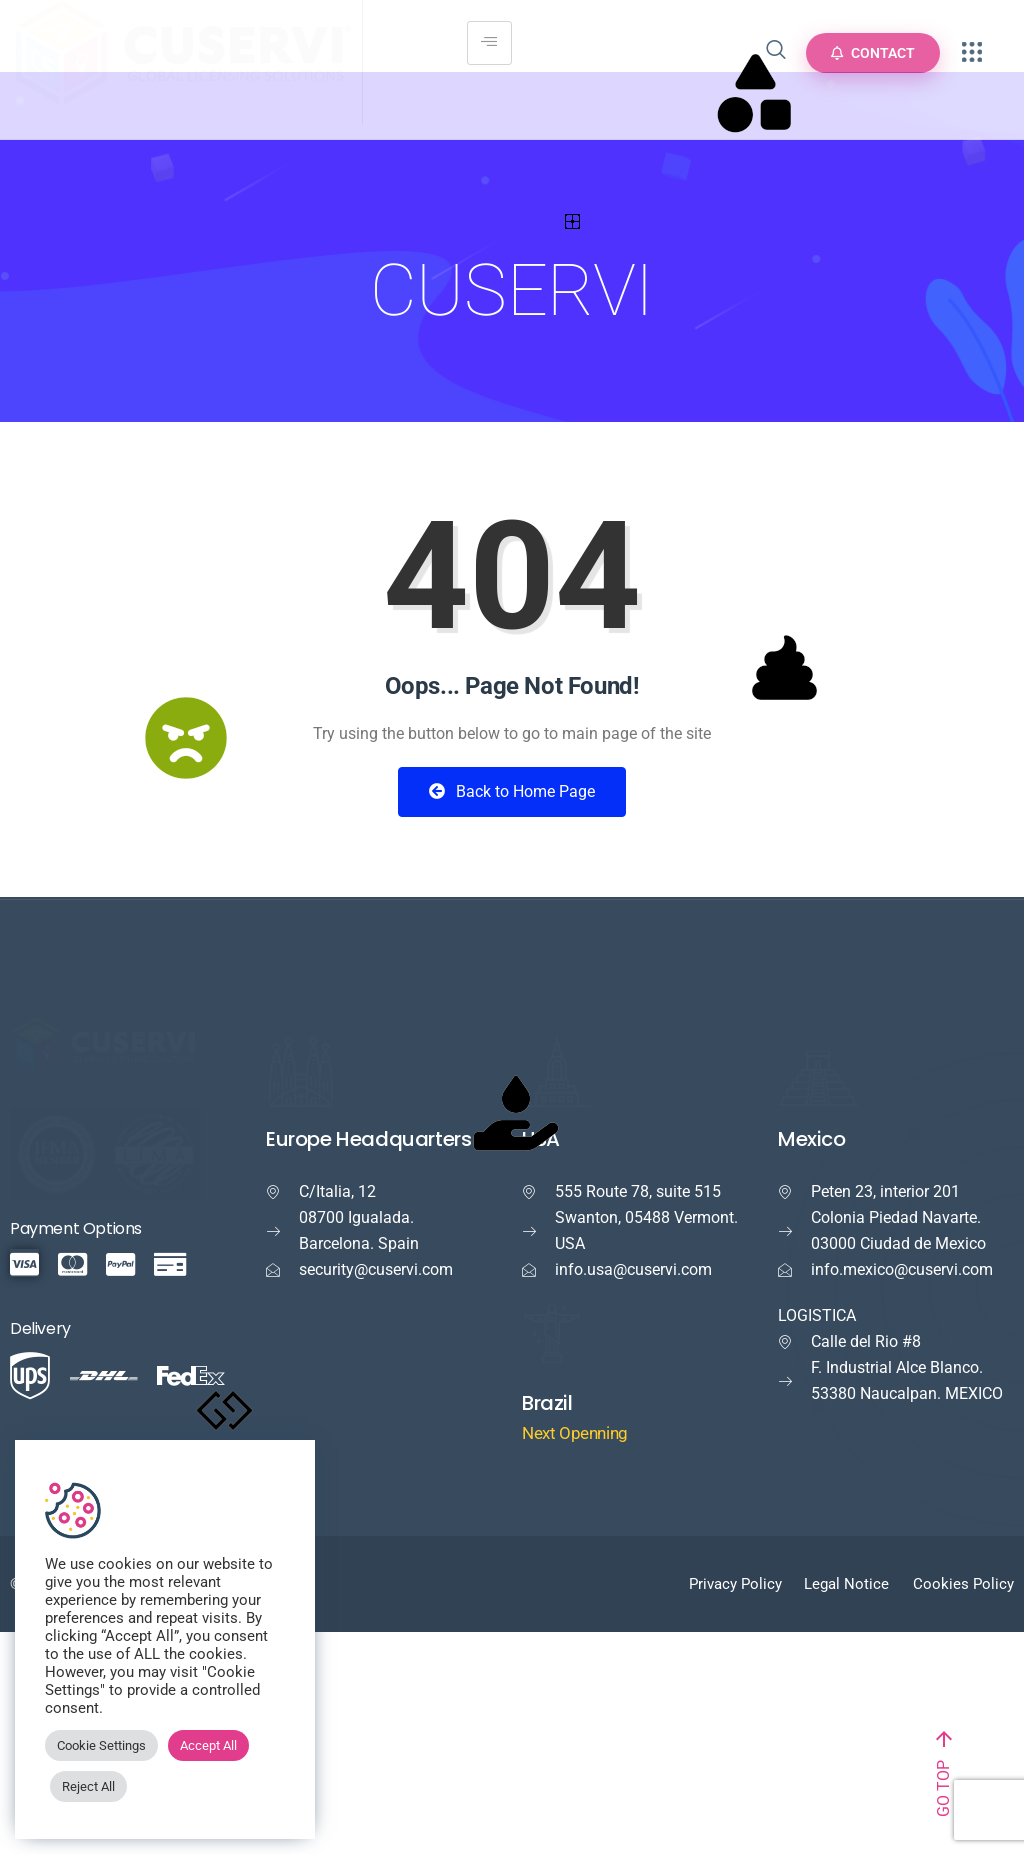 Image resolution: width=1024 pixels, height=1854 pixels. I want to click on gg gaming platform logo, so click(224, 1410).